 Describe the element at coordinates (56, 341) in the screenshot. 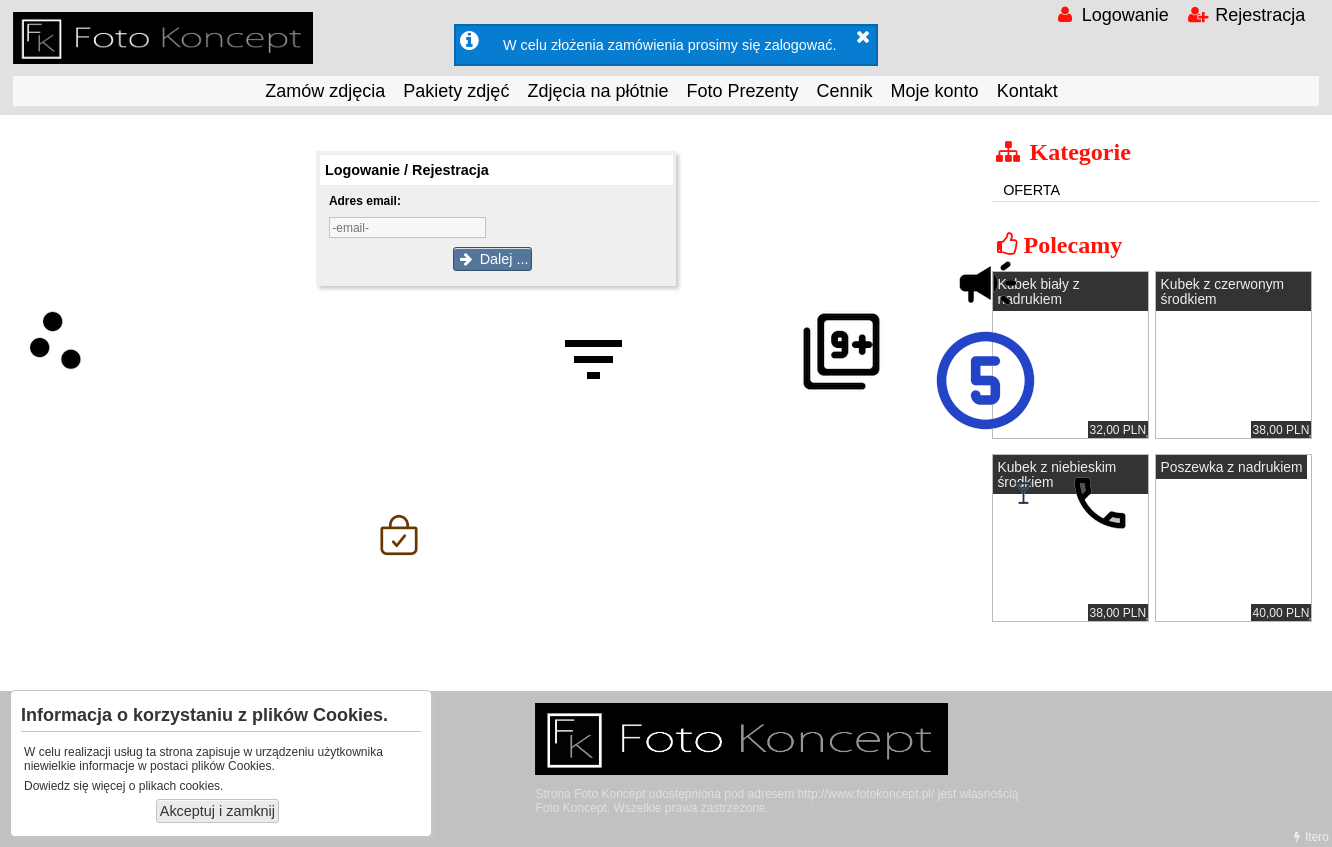

I see `view data as a scatter plot chart` at that location.